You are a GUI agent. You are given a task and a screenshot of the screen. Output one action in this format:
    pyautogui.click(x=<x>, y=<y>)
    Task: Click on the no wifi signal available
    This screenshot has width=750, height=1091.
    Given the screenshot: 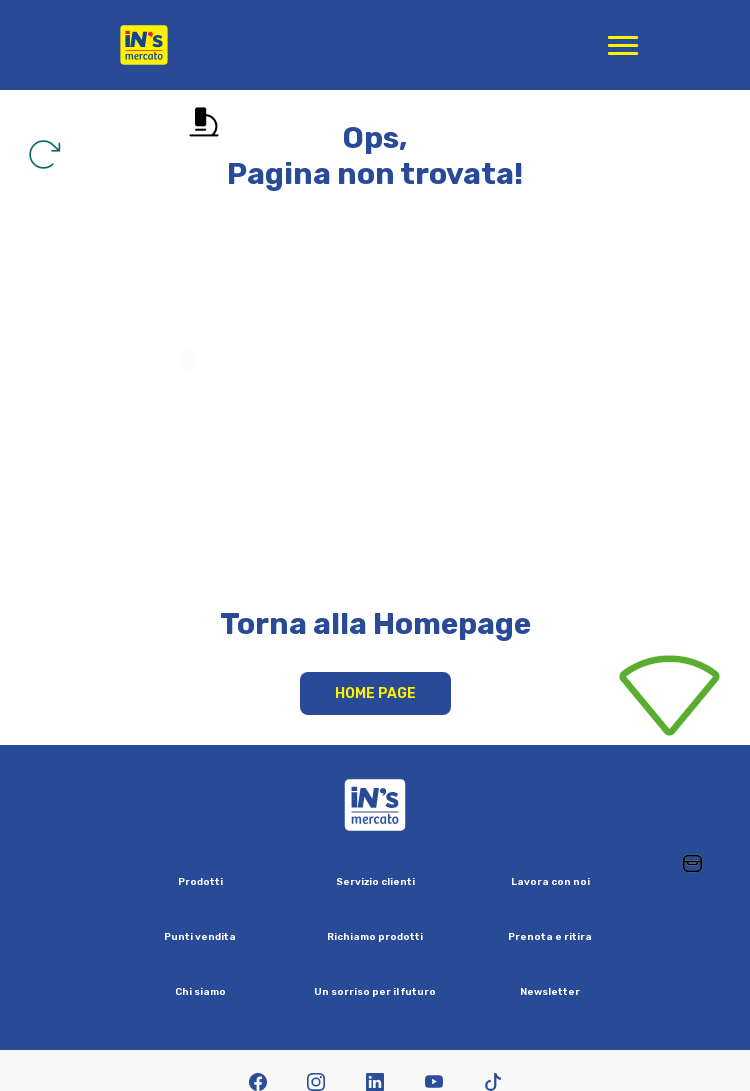 What is the action you would take?
    pyautogui.click(x=669, y=695)
    